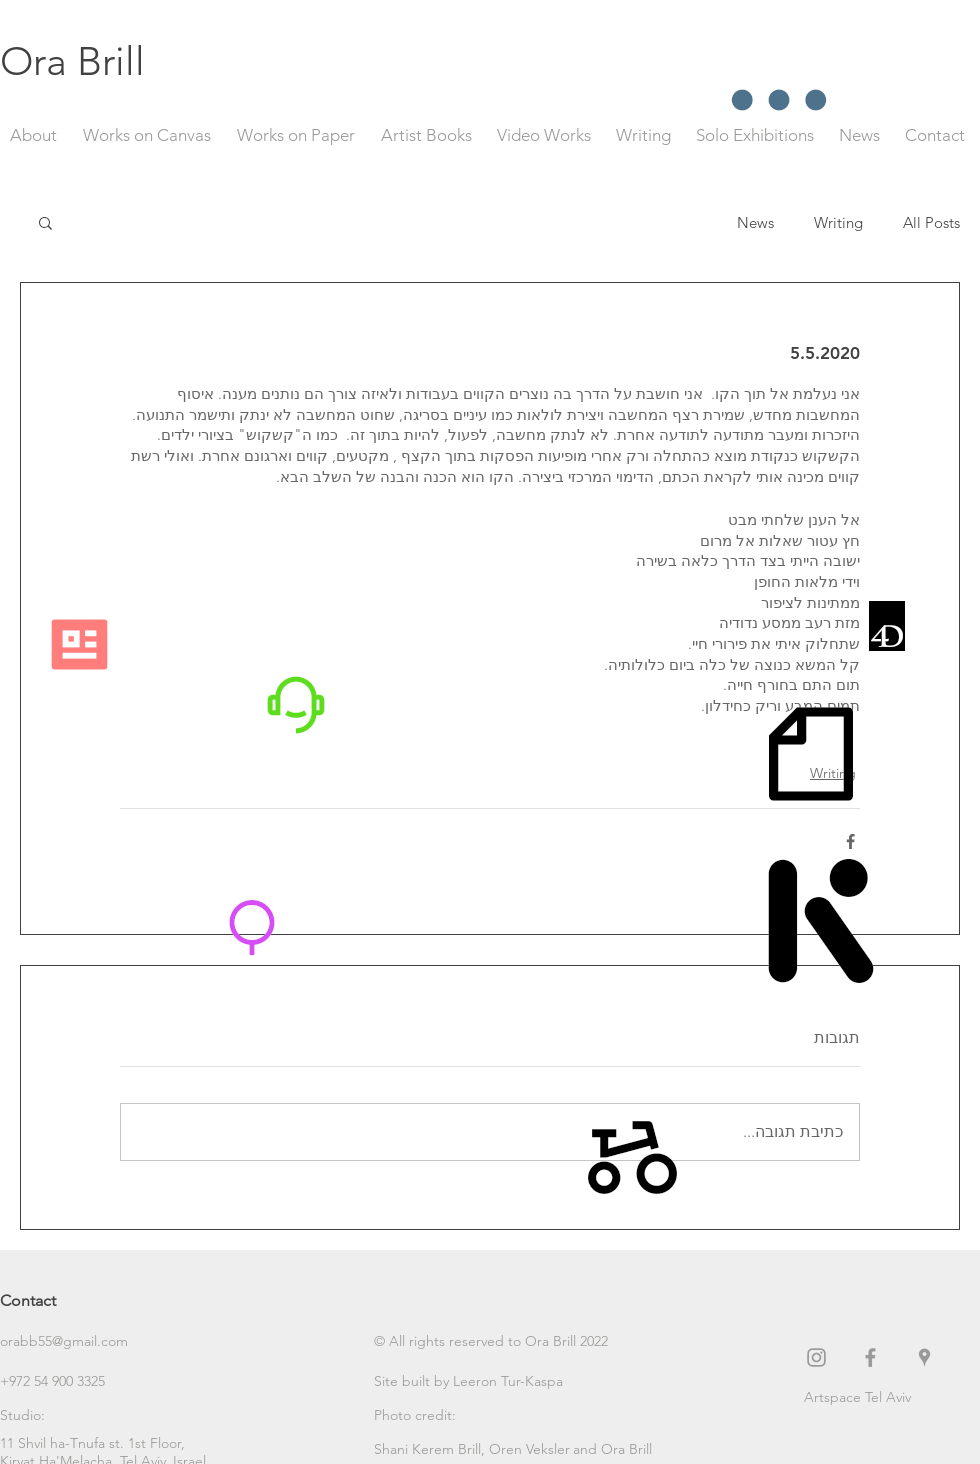 The image size is (980, 1464). I want to click on view or open a document, so click(811, 754).